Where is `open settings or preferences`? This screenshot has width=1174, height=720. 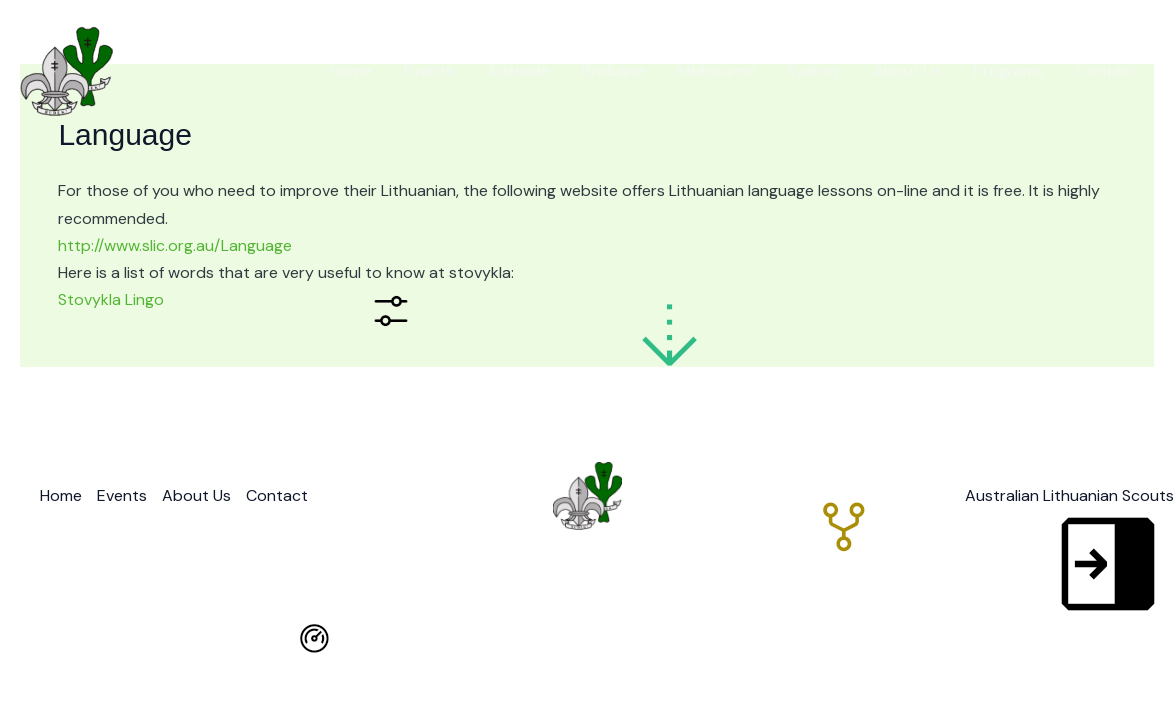
open settings or preferences is located at coordinates (391, 311).